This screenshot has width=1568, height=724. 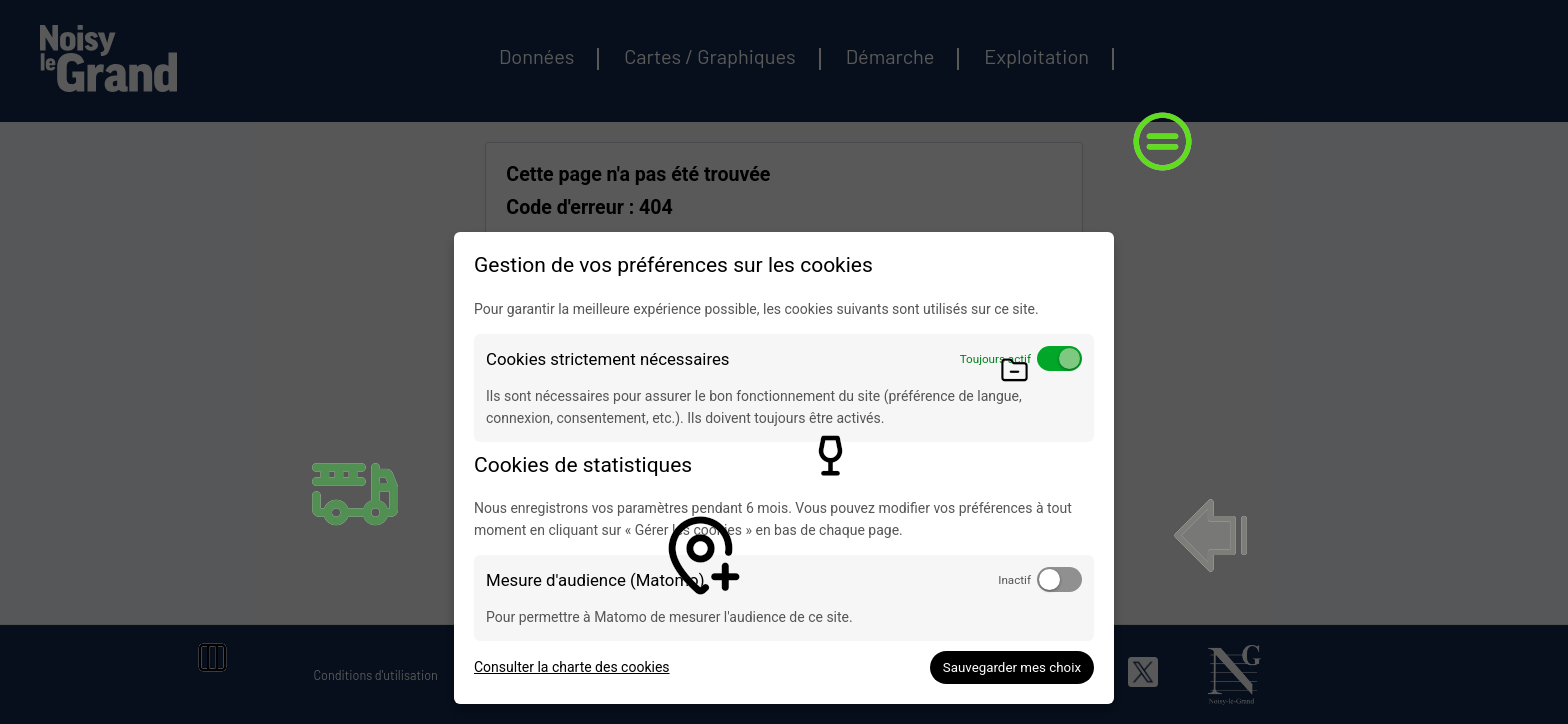 What do you see at coordinates (830, 454) in the screenshot?
I see `browse wine or beverage options` at bounding box center [830, 454].